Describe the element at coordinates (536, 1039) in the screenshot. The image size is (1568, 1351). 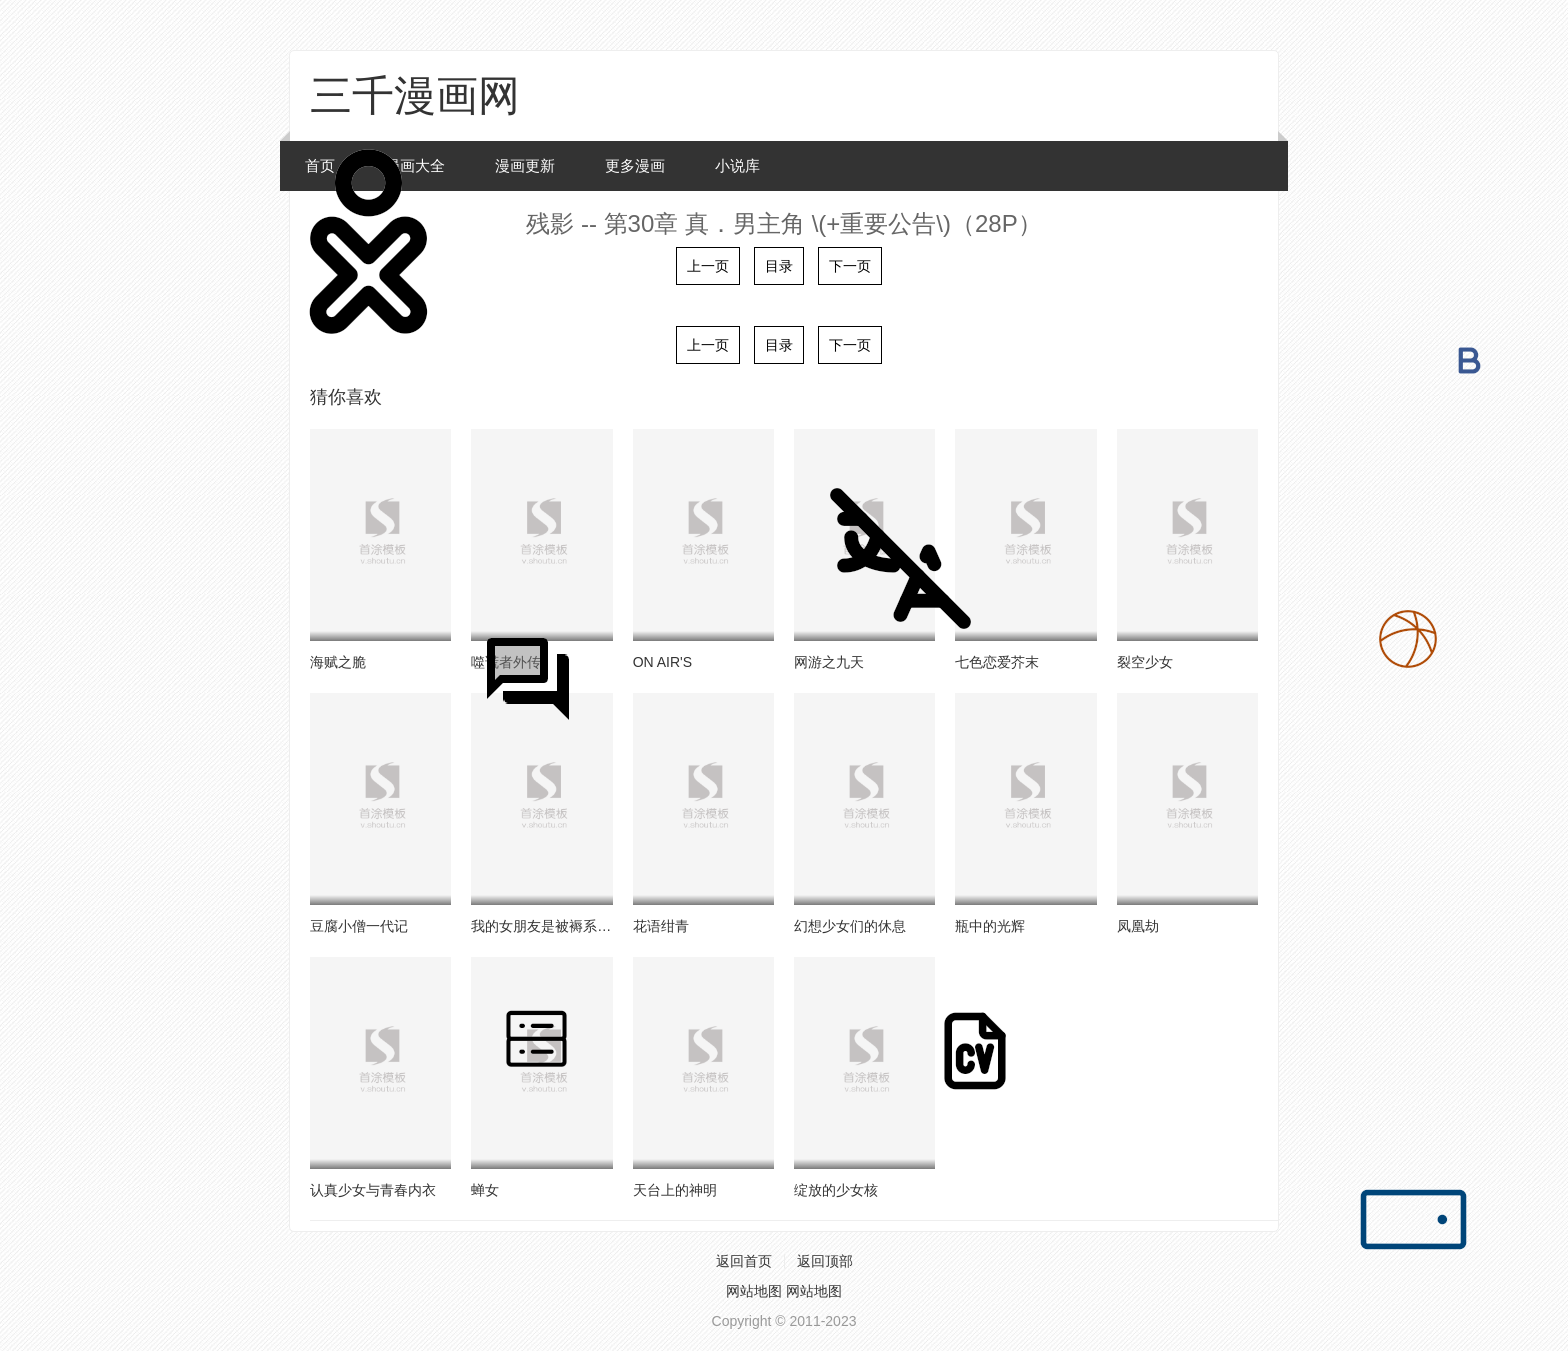
I see `access server settings or management` at that location.